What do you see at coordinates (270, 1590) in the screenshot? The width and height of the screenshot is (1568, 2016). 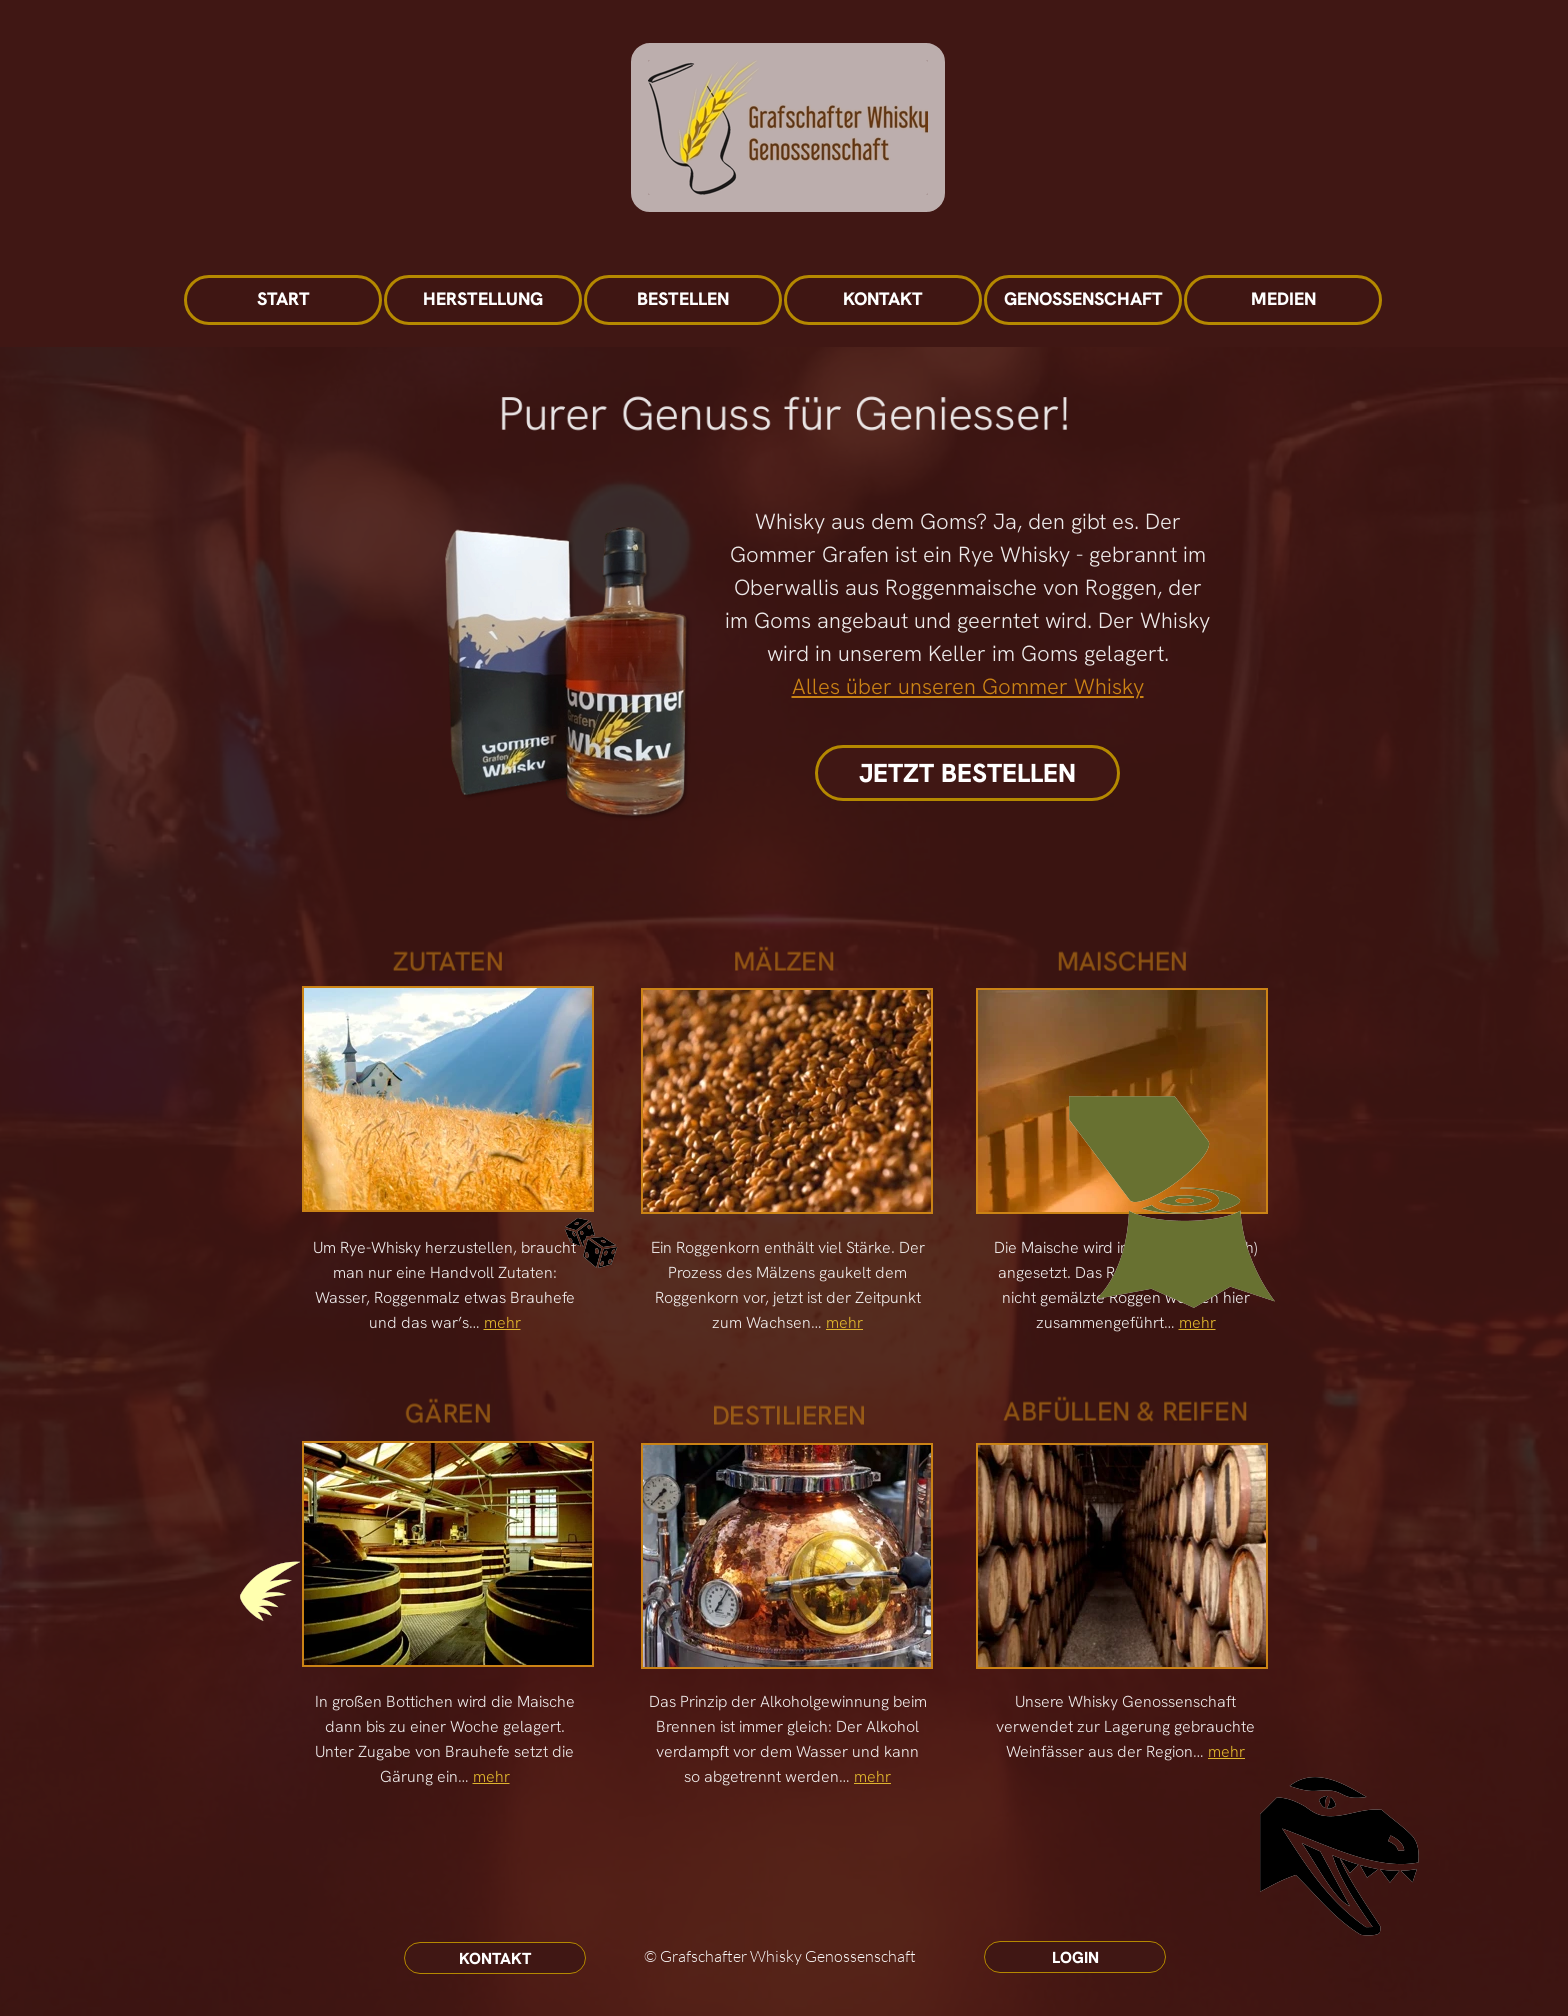 I see `indicates a flying or aerial ability in a game` at bounding box center [270, 1590].